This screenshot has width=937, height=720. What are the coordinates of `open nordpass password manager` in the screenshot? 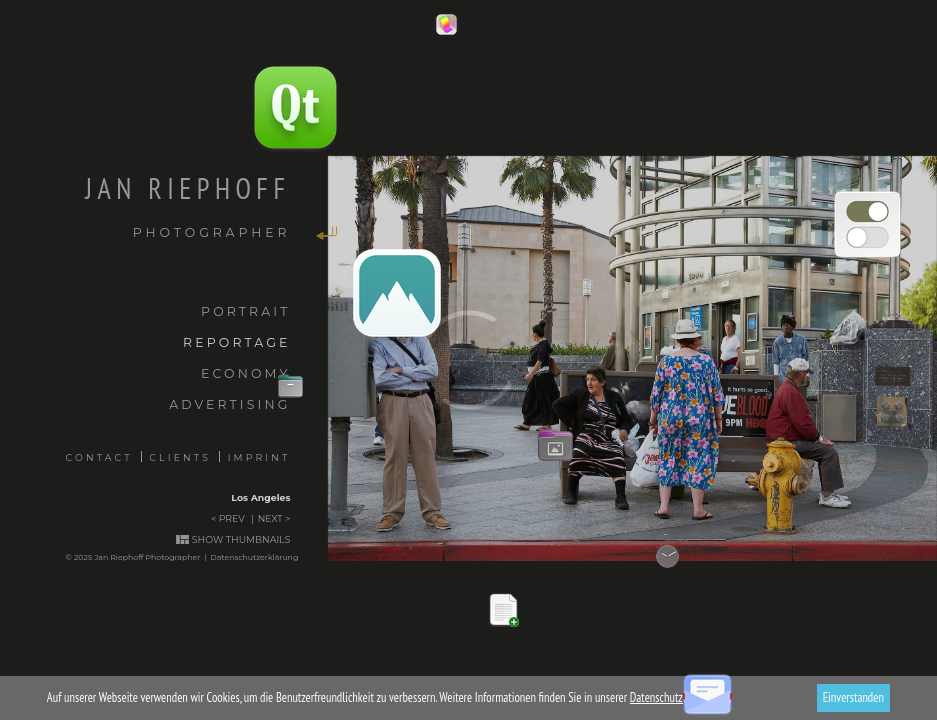 It's located at (397, 293).